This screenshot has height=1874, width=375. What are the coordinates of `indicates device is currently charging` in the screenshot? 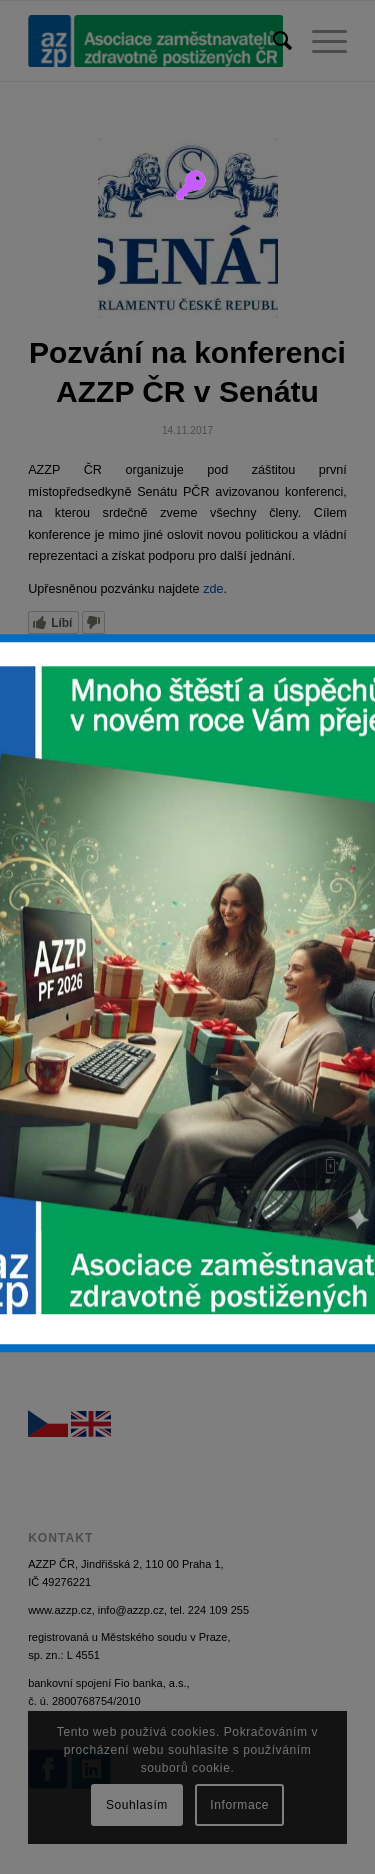 It's located at (330, 1165).